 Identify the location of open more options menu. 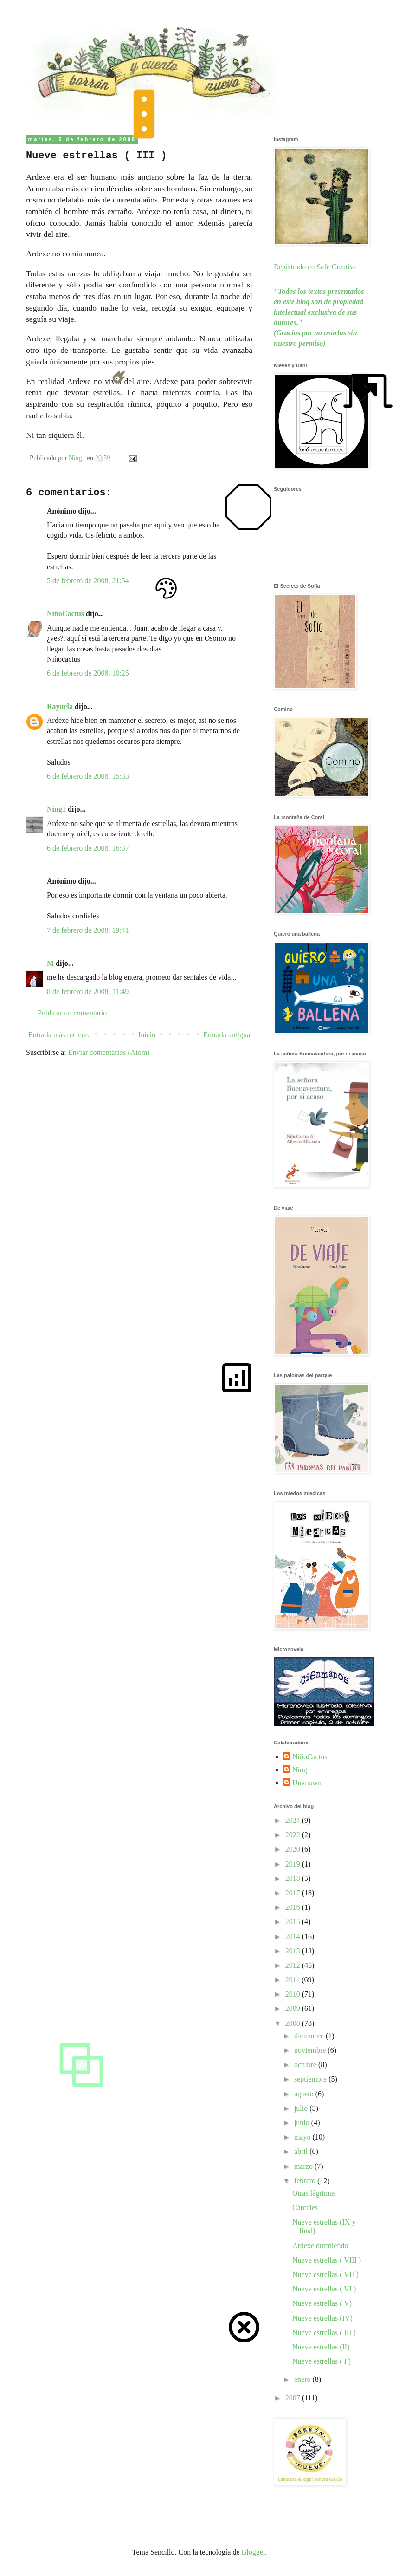
(144, 114).